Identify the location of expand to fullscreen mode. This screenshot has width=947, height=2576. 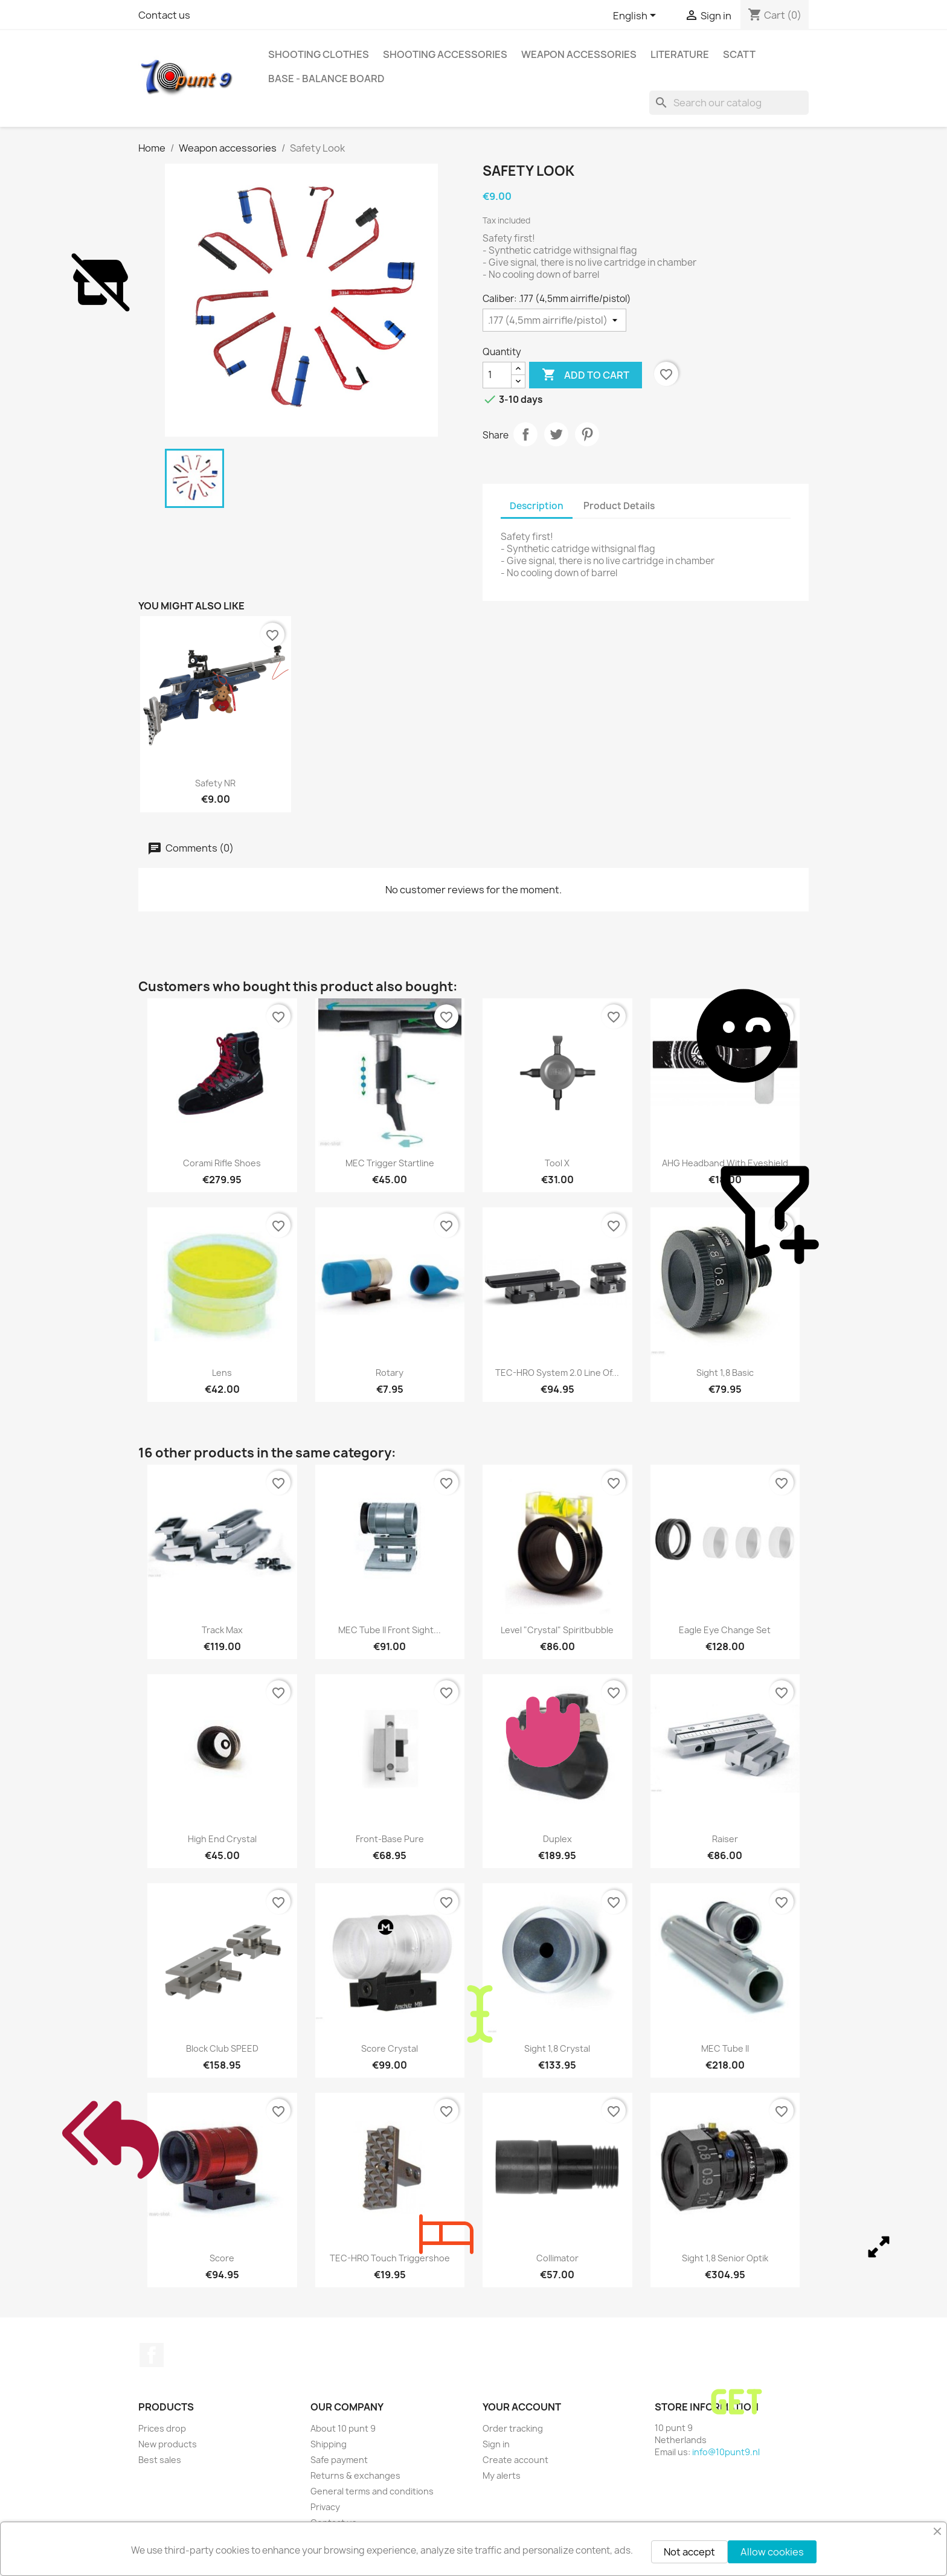
(879, 2247).